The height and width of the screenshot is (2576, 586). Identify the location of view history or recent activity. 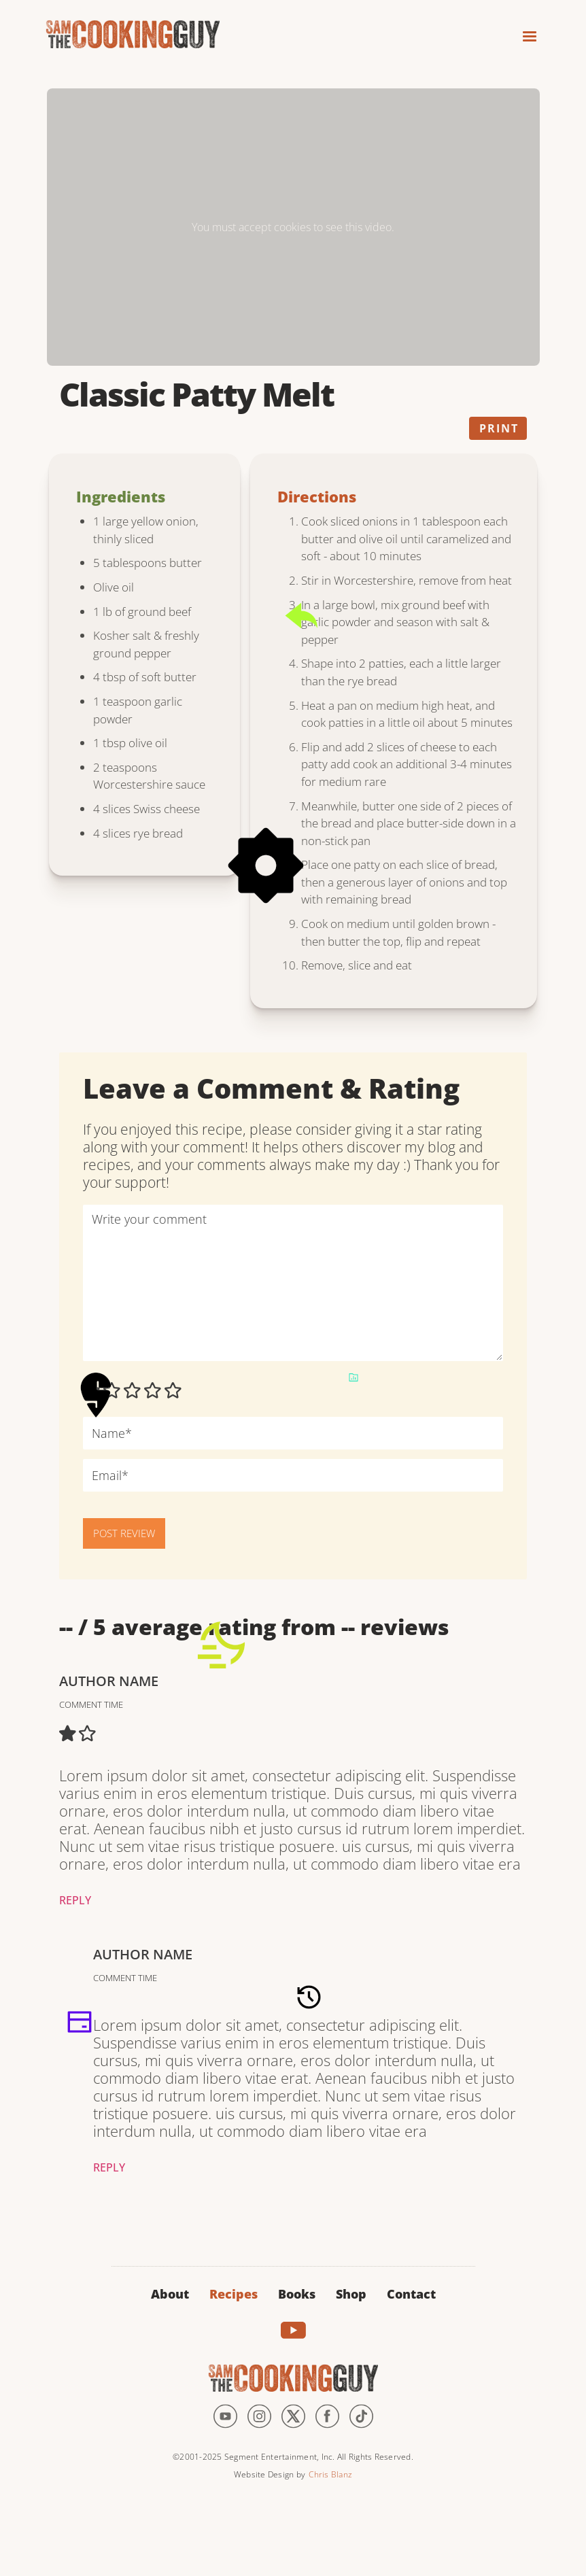
(309, 1997).